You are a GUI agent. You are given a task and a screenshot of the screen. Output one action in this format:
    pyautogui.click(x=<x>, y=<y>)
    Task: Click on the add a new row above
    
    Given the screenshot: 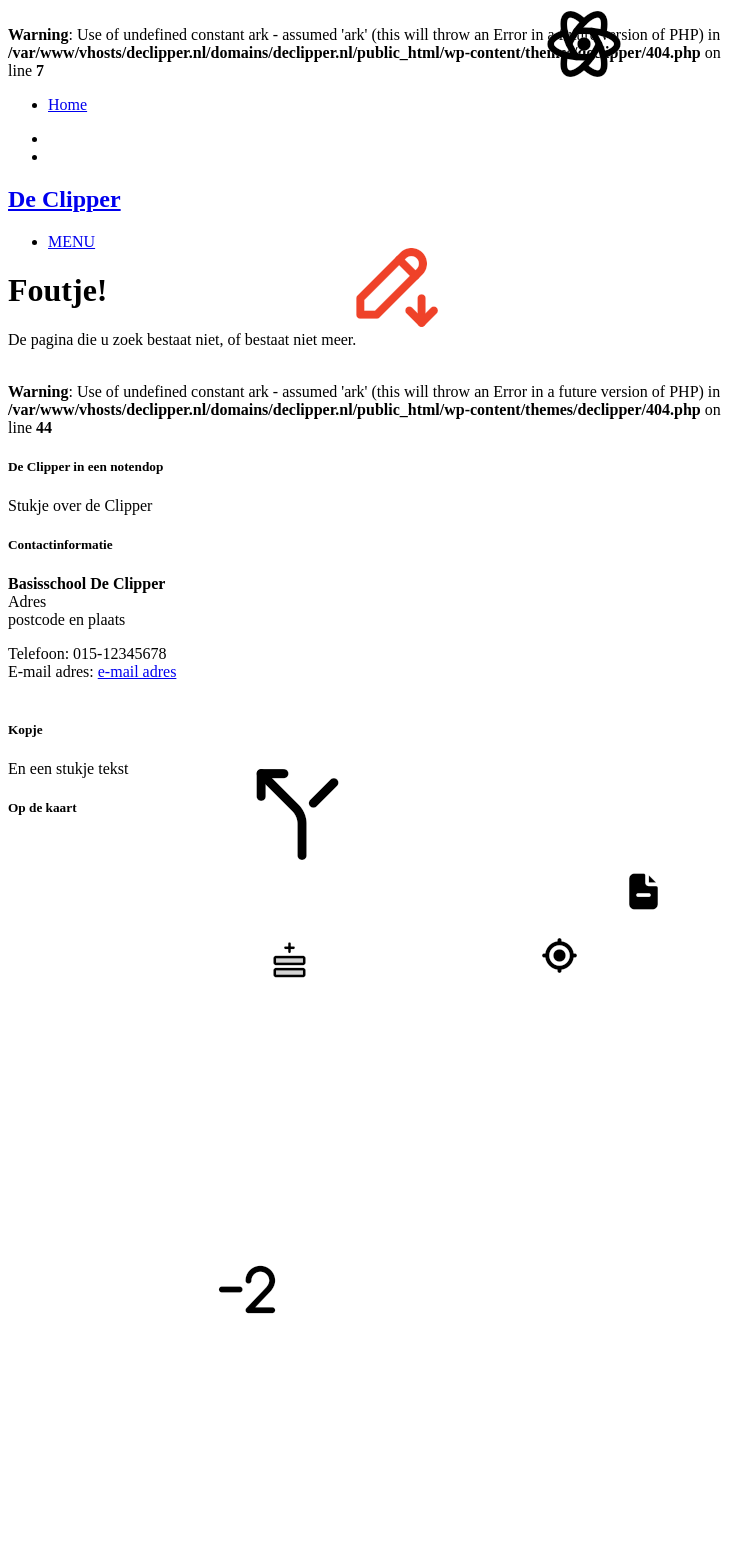 What is the action you would take?
    pyautogui.click(x=289, y=962)
    